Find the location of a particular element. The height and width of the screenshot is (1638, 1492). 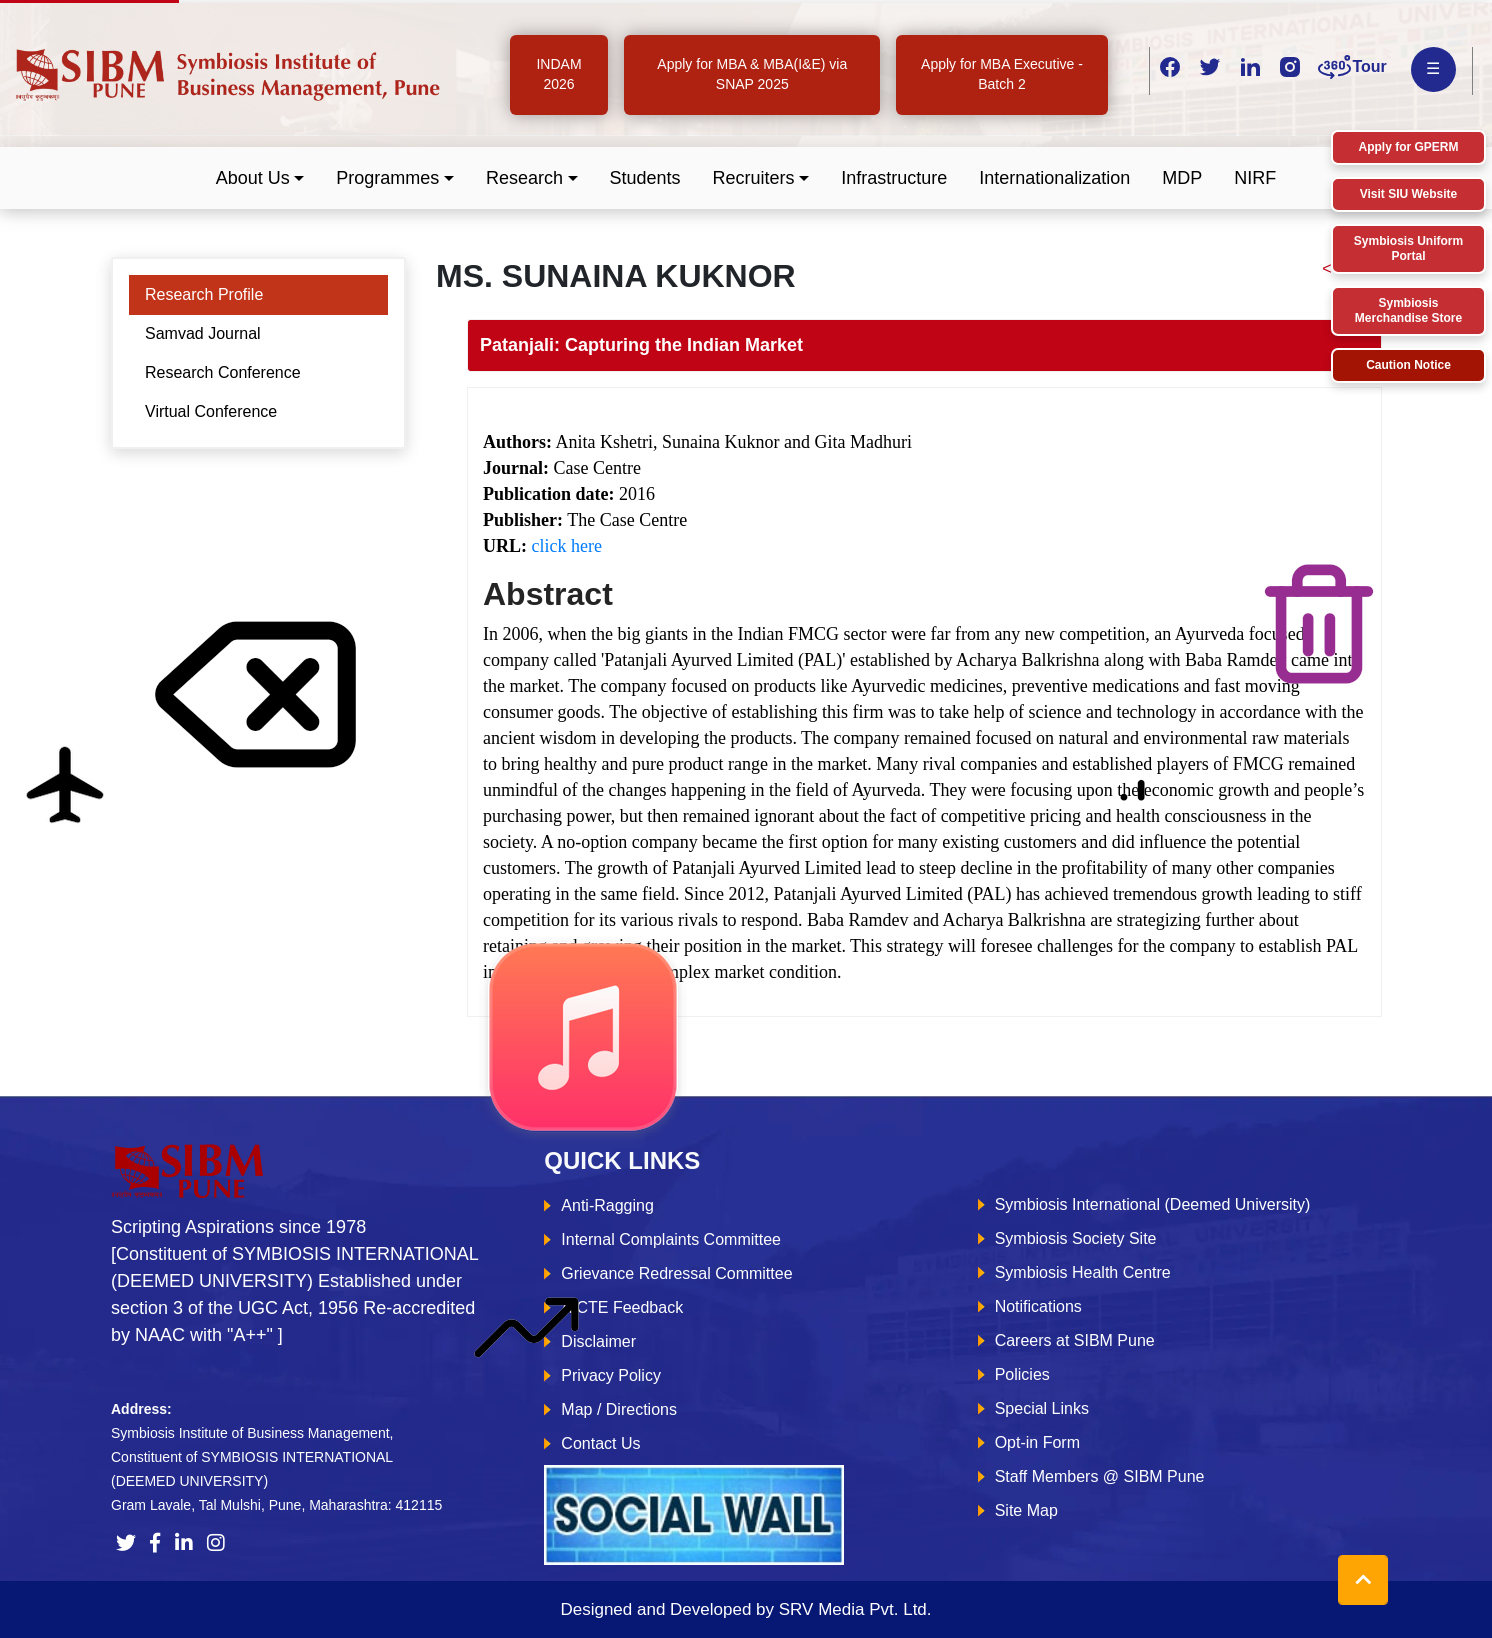

enable airplane mode is located at coordinates (65, 785).